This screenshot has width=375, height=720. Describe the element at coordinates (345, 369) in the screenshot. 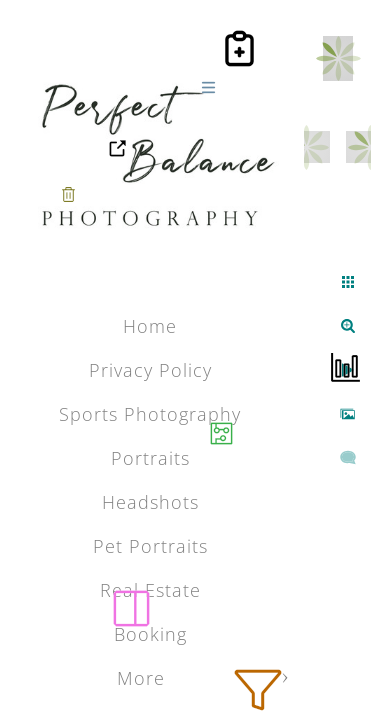

I see `view analytics or statistics` at that location.